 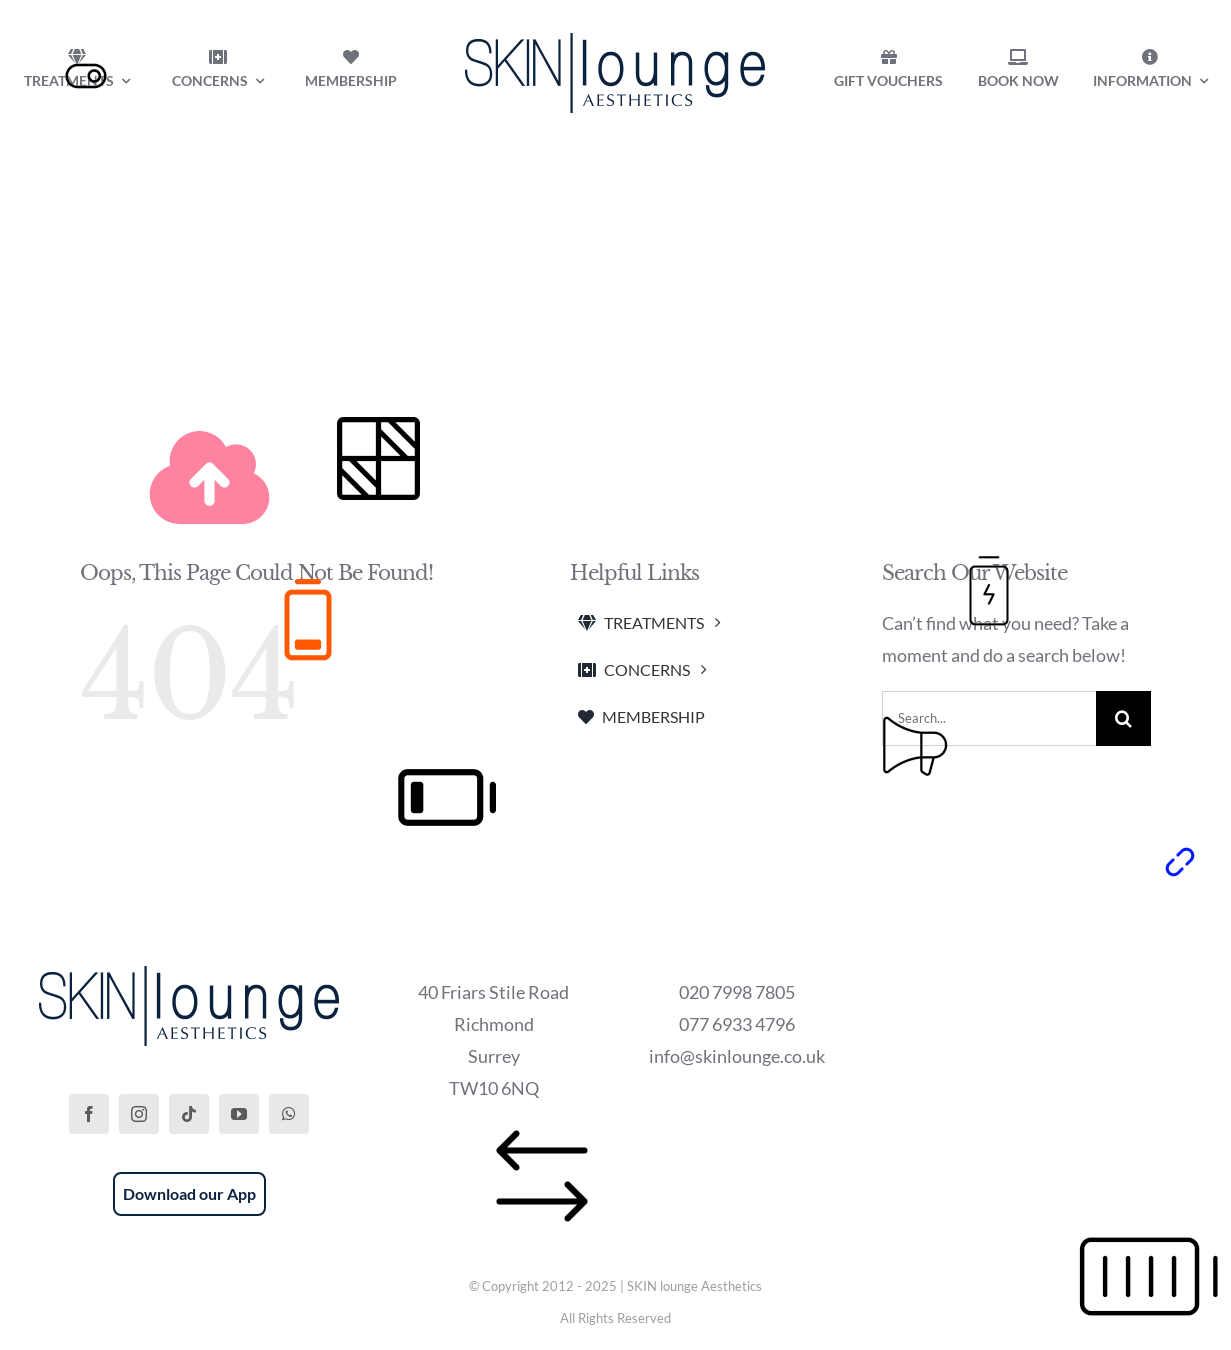 What do you see at coordinates (911, 747) in the screenshot?
I see `make an announcement or broadcast` at bounding box center [911, 747].